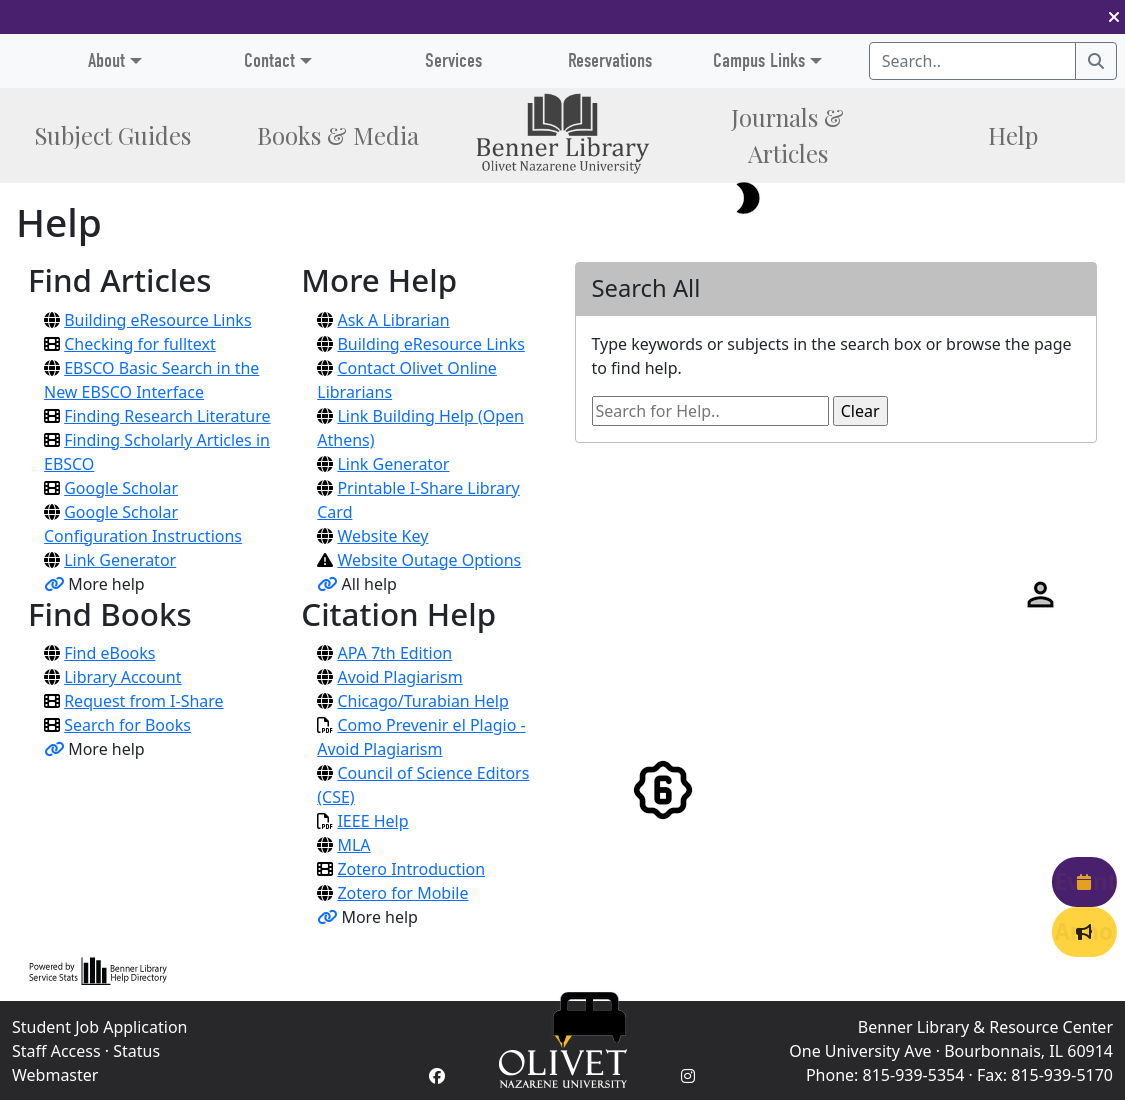 This screenshot has height=1100, width=1125. I want to click on indicates rank or position number 6, so click(663, 790).